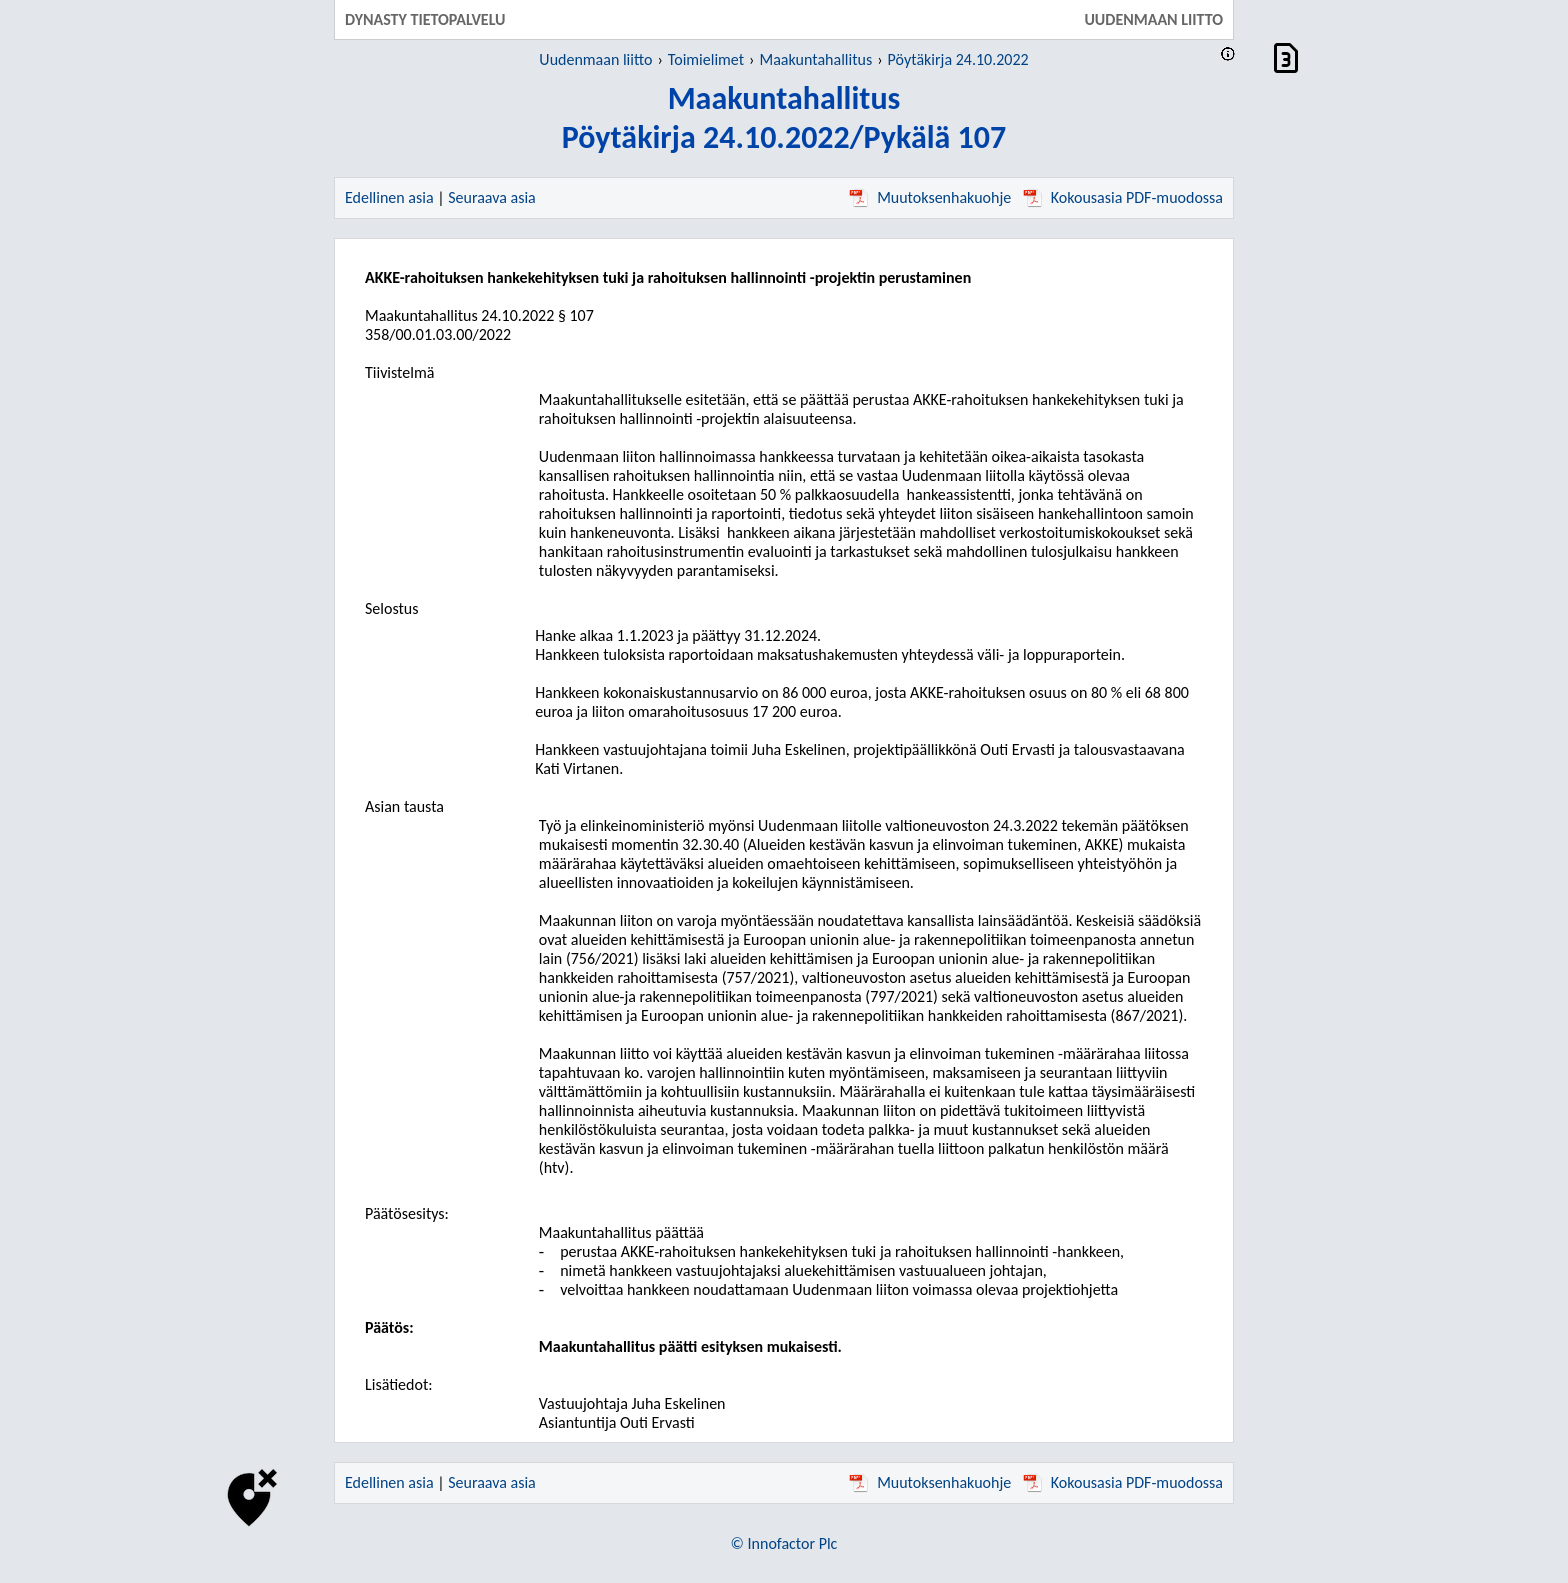 Image resolution: width=1568 pixels, height=1583 pixels. Describe the element at coordinates (1228, 54) in the screenshot. I see `view more information or details` at that location.